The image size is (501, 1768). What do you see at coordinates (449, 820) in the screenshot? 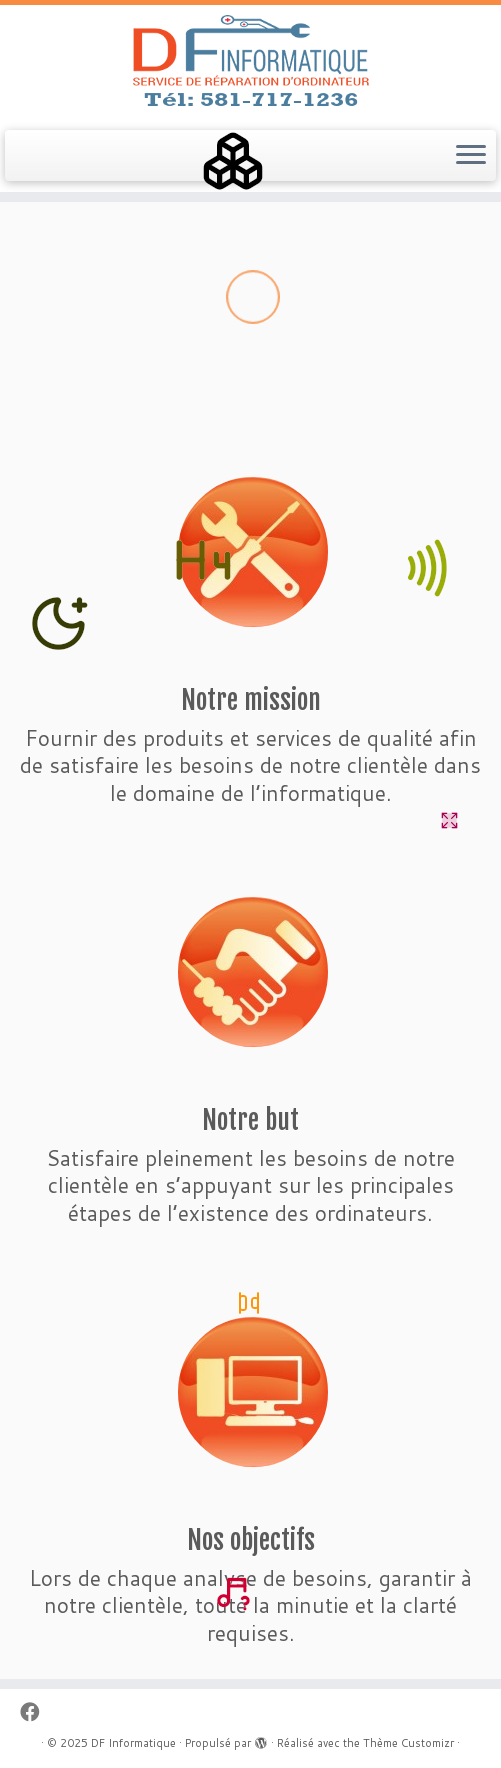
I see `expand to fullscreen mode` at bounding box center [449, 820].